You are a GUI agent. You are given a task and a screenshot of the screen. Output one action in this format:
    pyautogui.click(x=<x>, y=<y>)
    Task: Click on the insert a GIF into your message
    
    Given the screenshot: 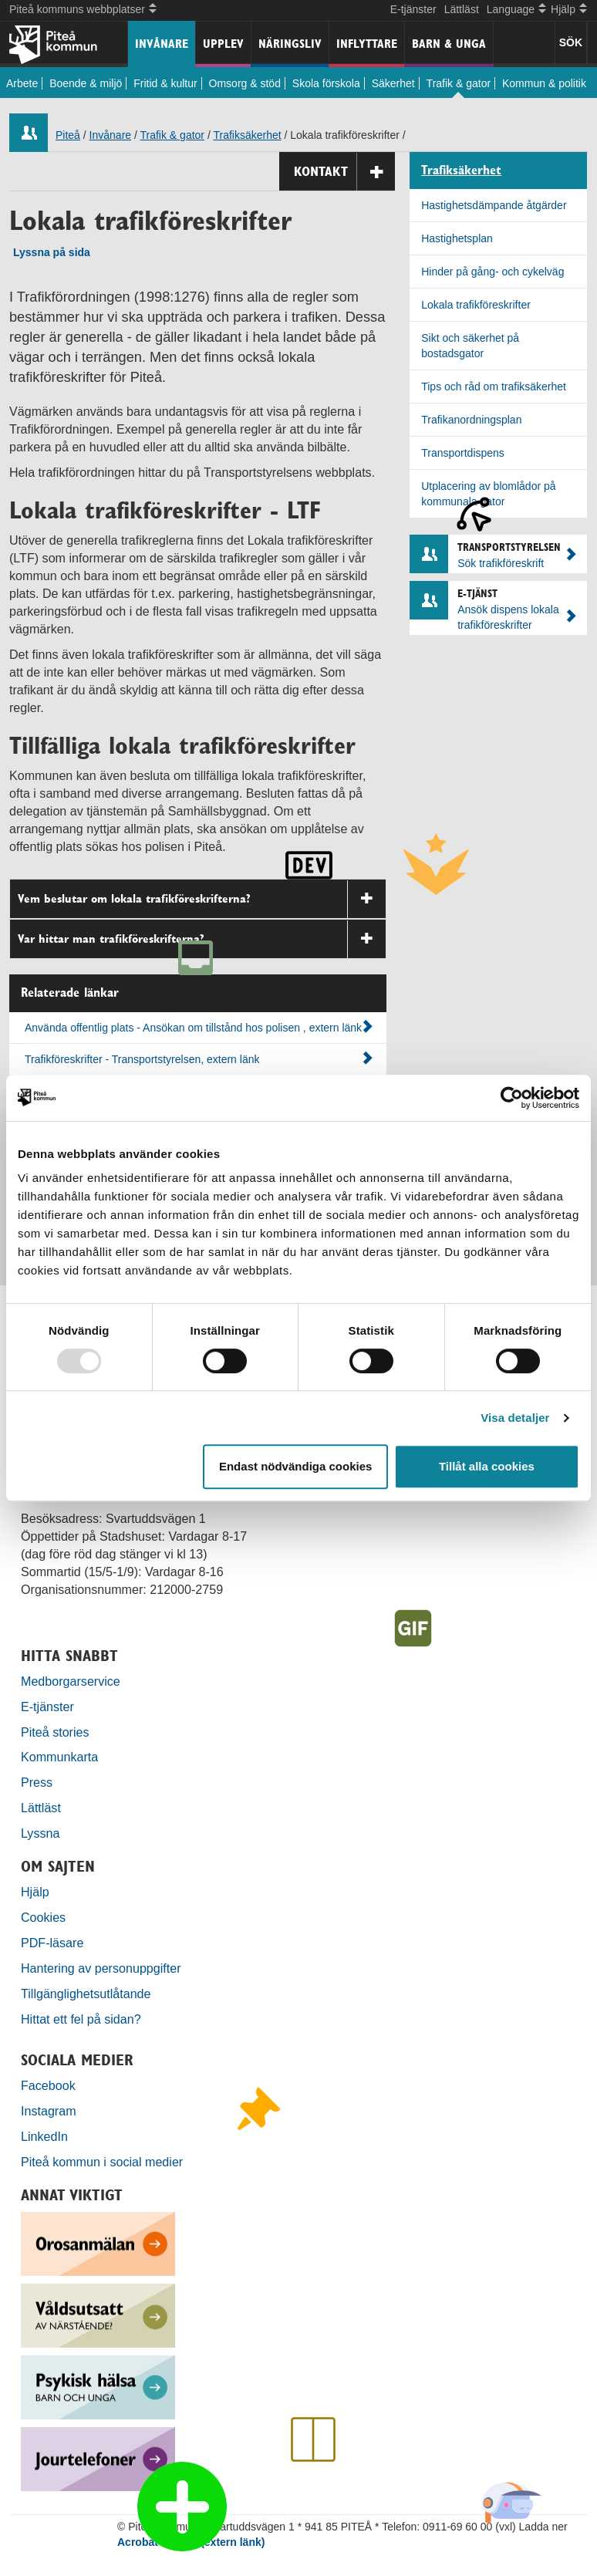 What is the action you would take?
    pyautogui.click(x=413, y=1628)
    